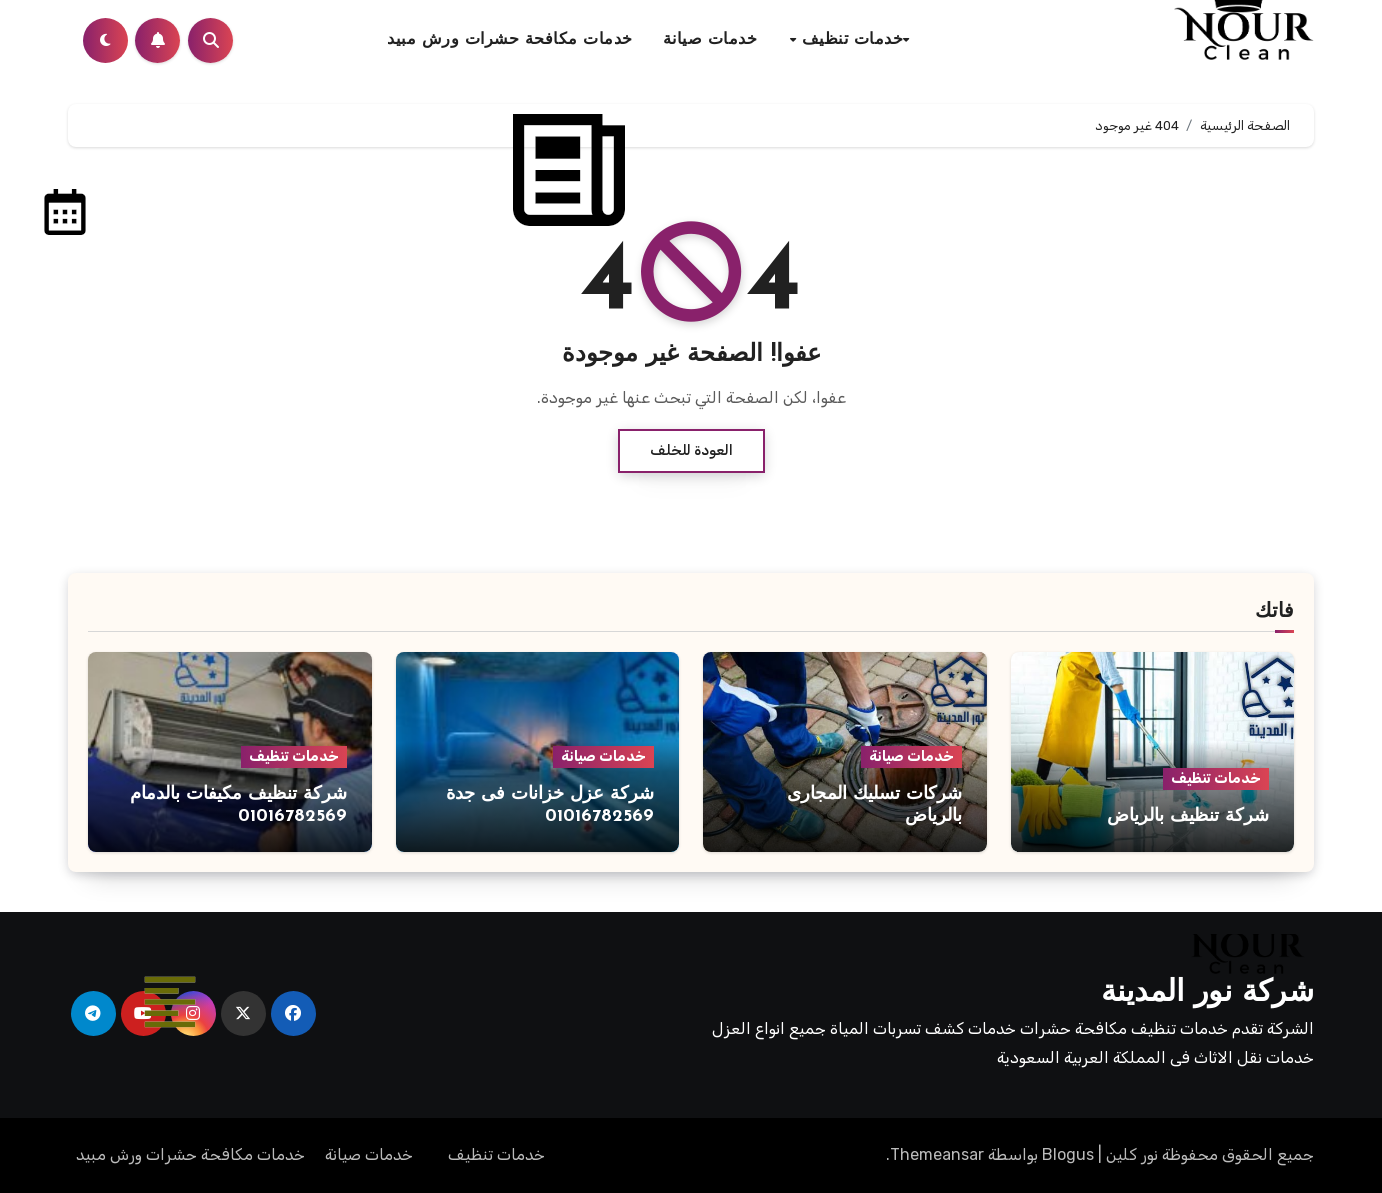 The width and height of the screenshot is (1382, 1193). What do you see at coordinates (170, 1002) in the screenshot?
I see `align text to the left margin` at bounding box center [170, 1002].